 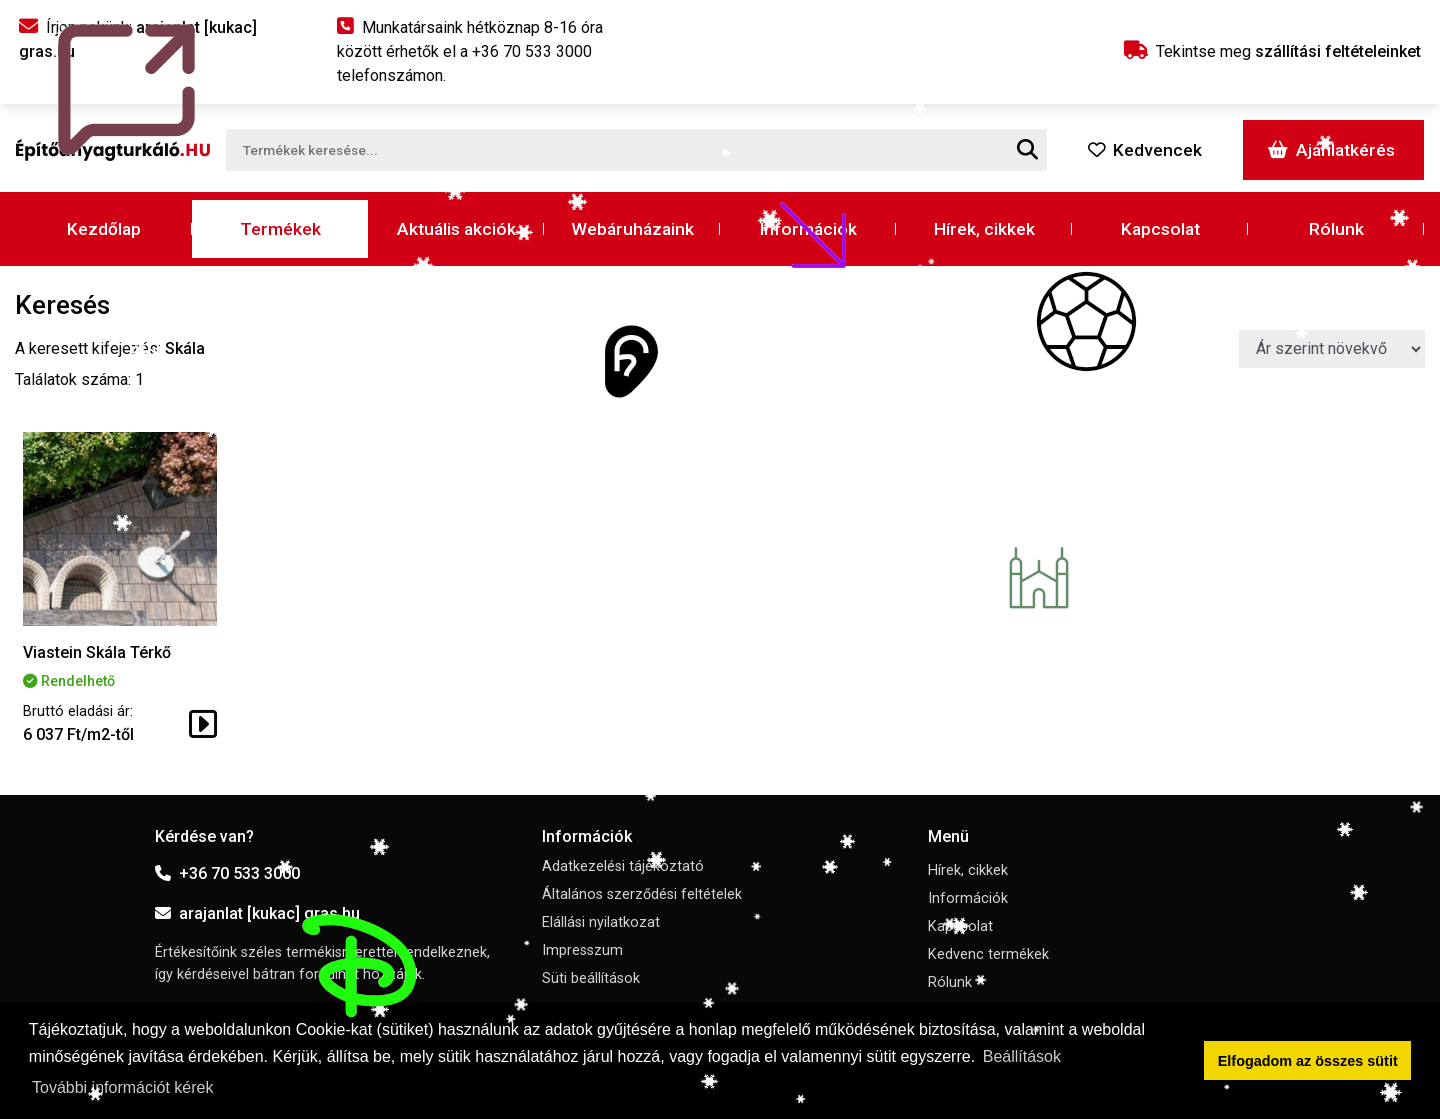 I want to click on view soccer or football-related content, so click(x=1086, y=321).